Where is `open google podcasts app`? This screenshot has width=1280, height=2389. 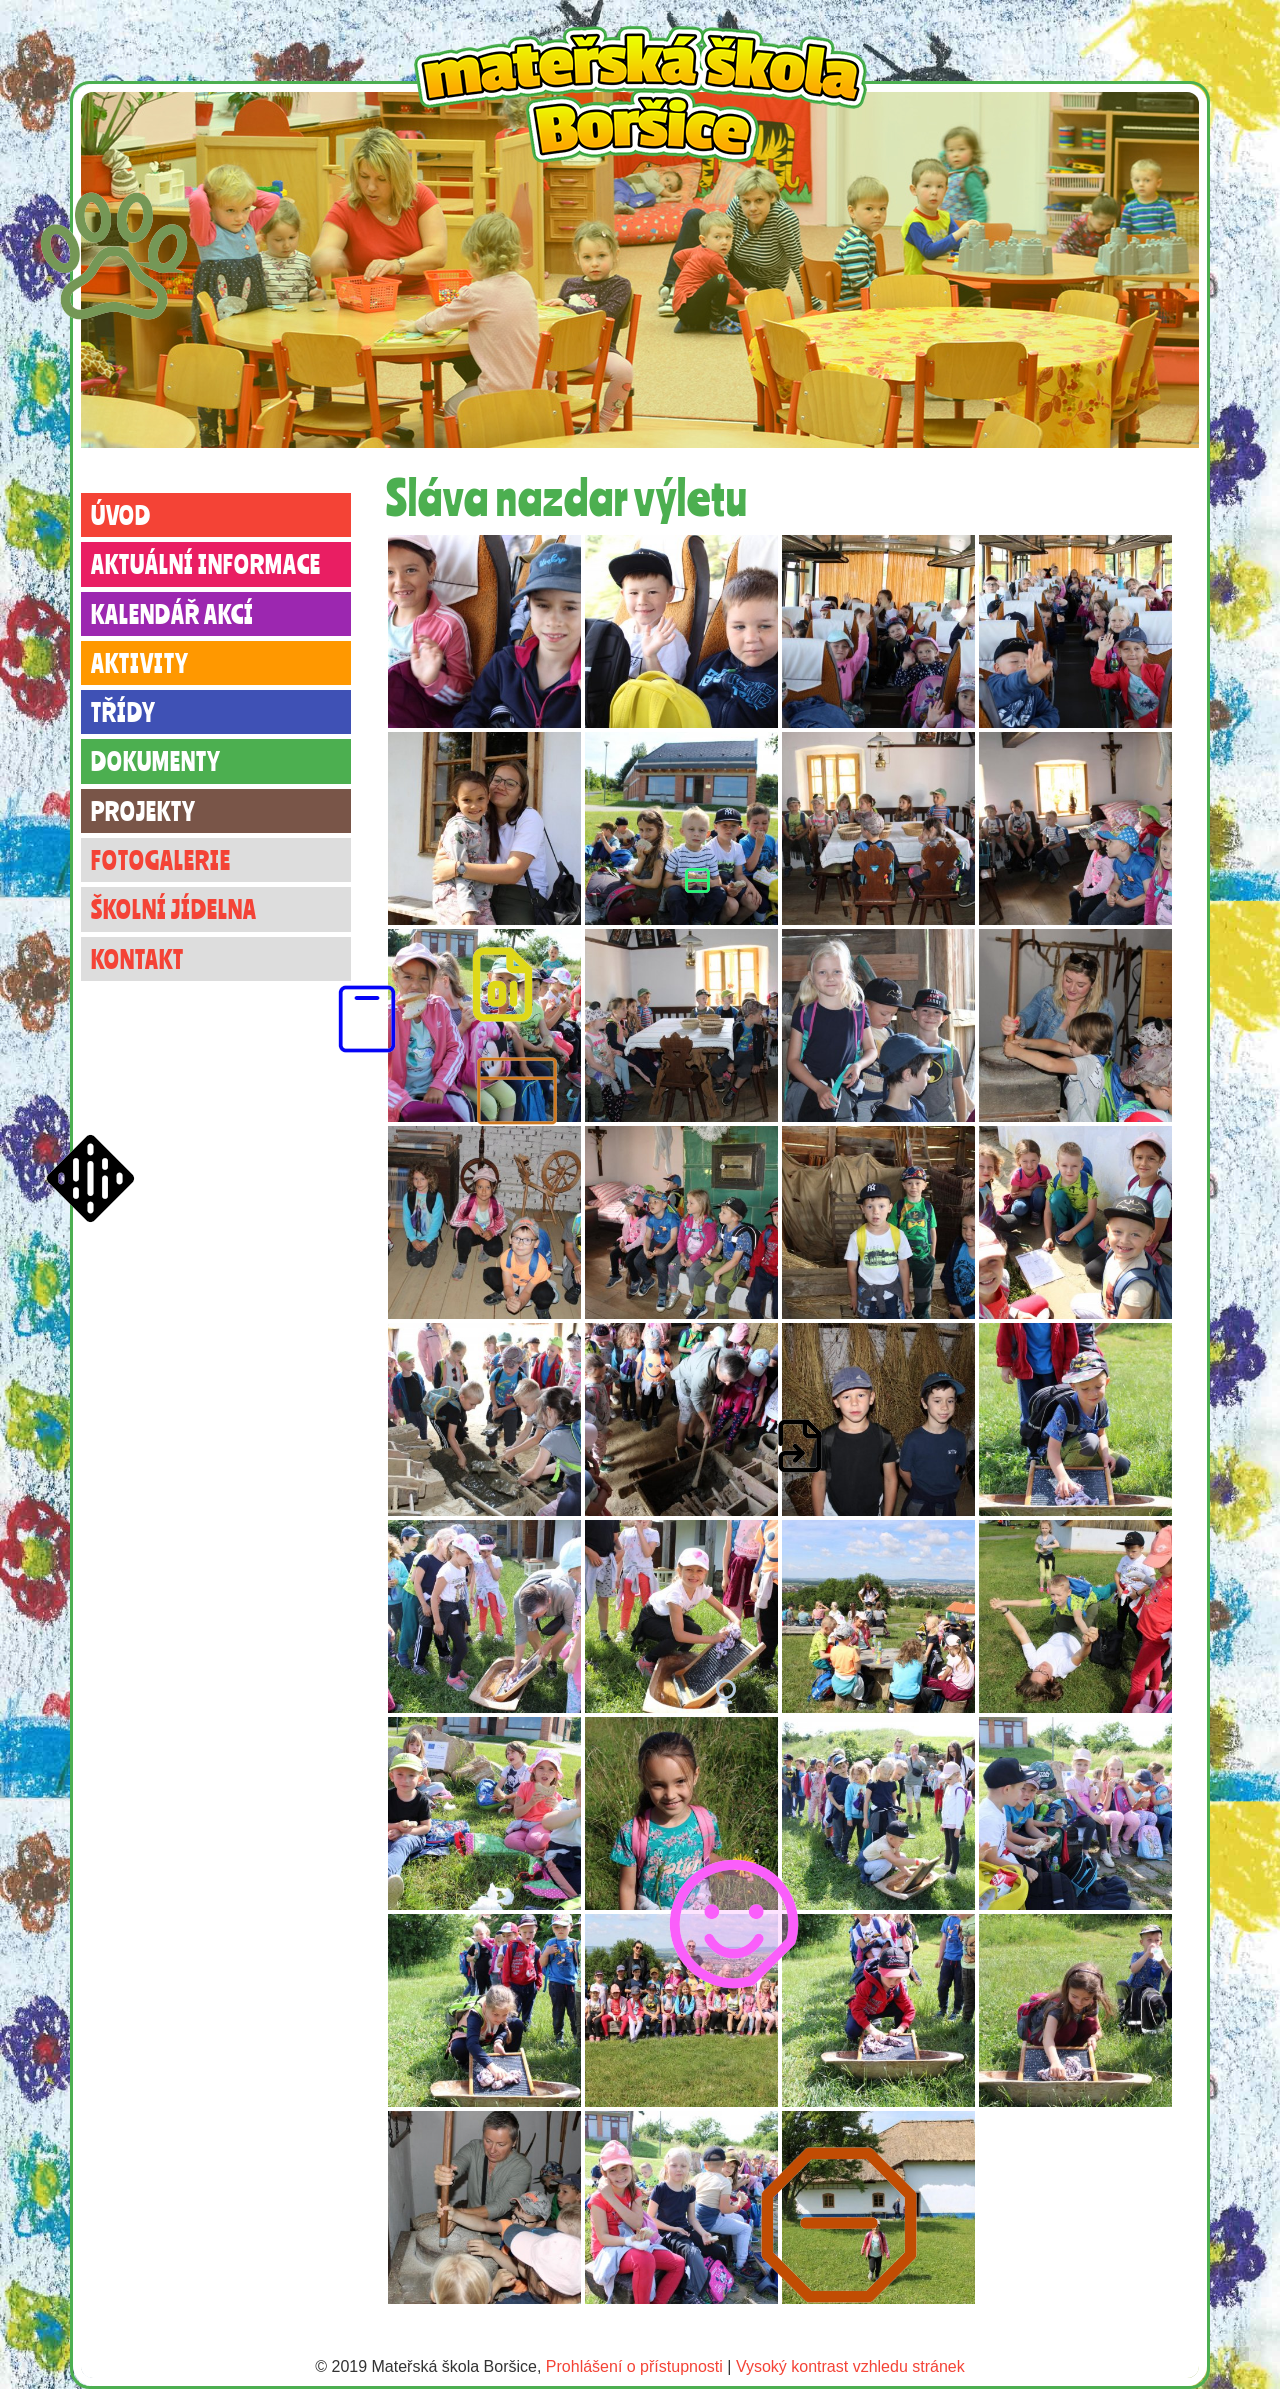 open google podcasts app is located at coordinates (90, 1178).